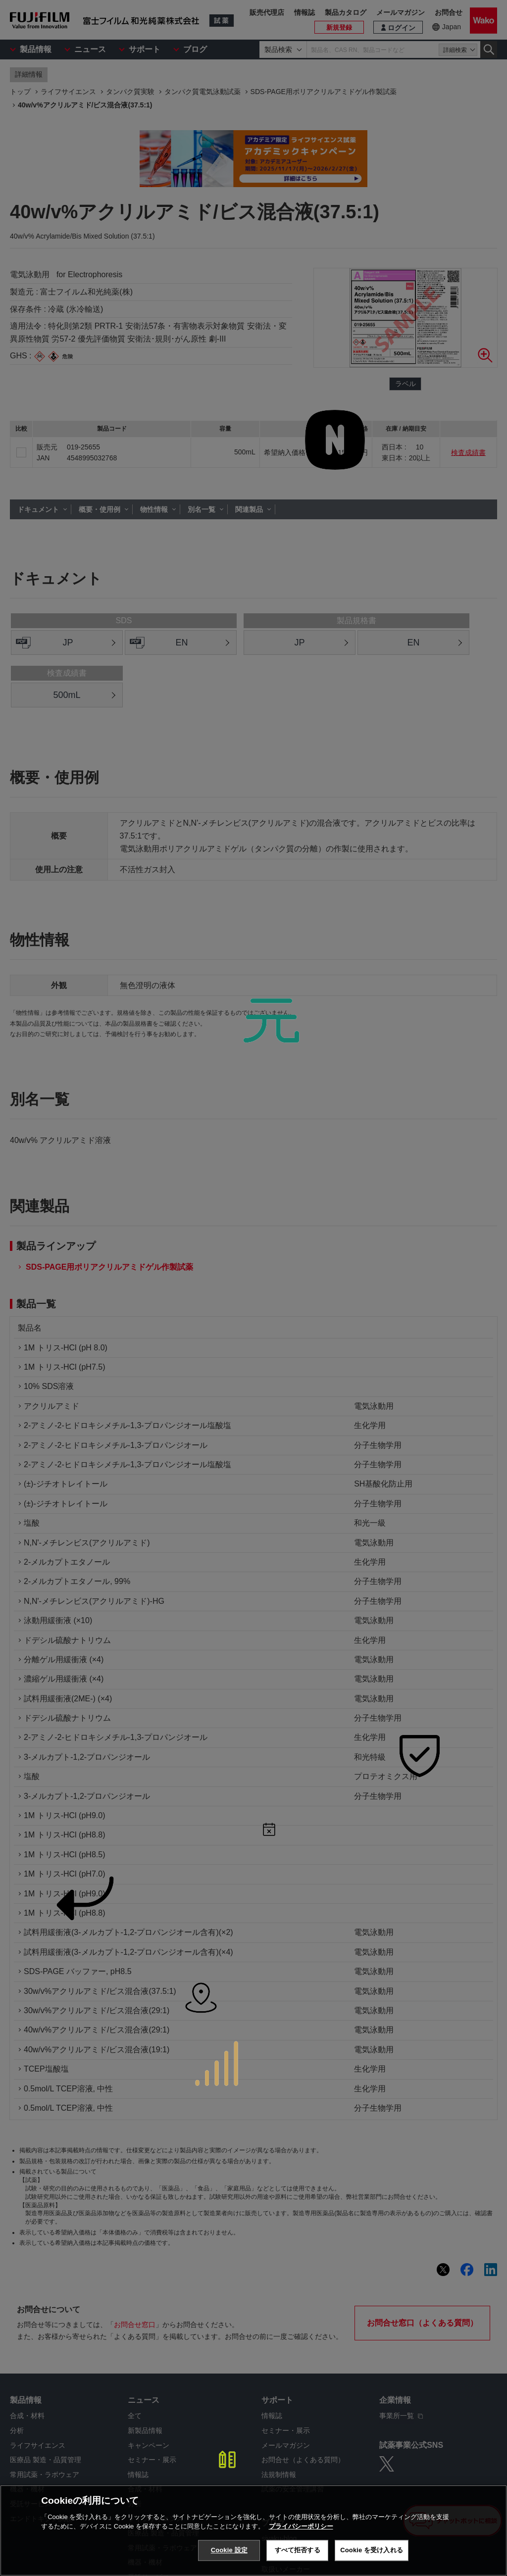 The height and width of the screenshot is (2576, 507). I want to click on access design or editing tools, so click(227, 2460).